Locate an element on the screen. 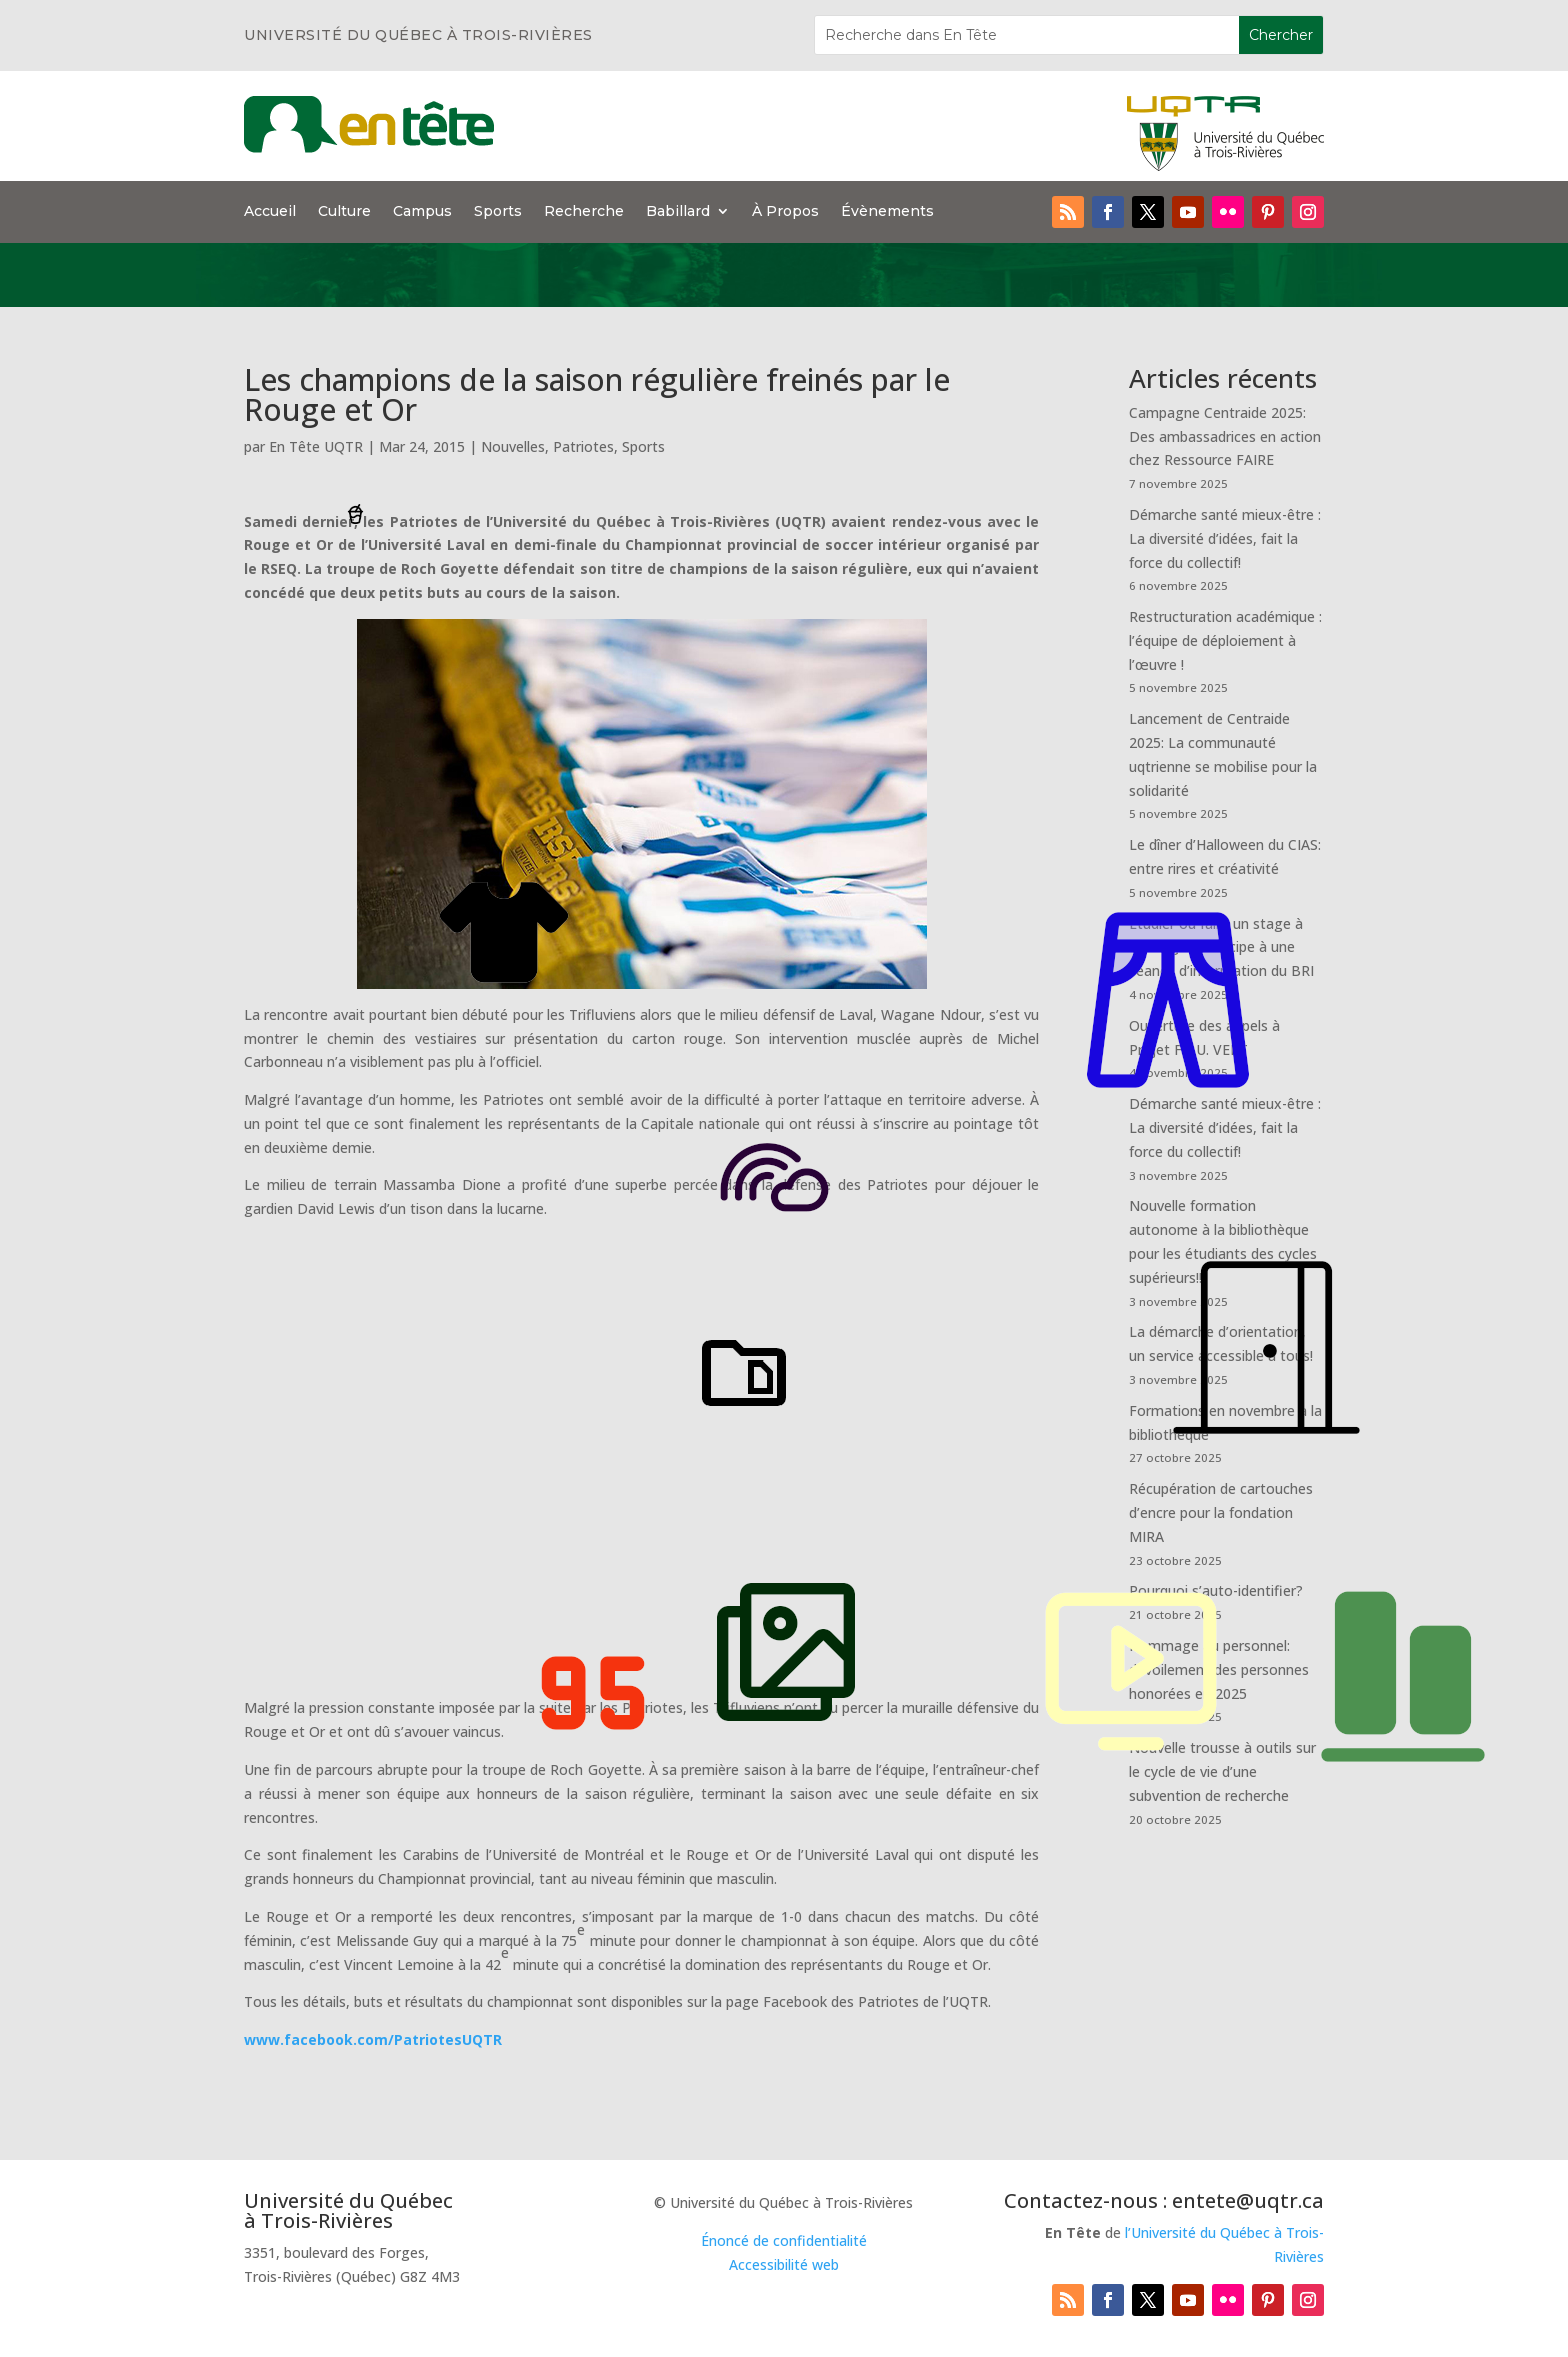  browse pants or bottoms in a clothing app is located at coordinates (1168, 1000).